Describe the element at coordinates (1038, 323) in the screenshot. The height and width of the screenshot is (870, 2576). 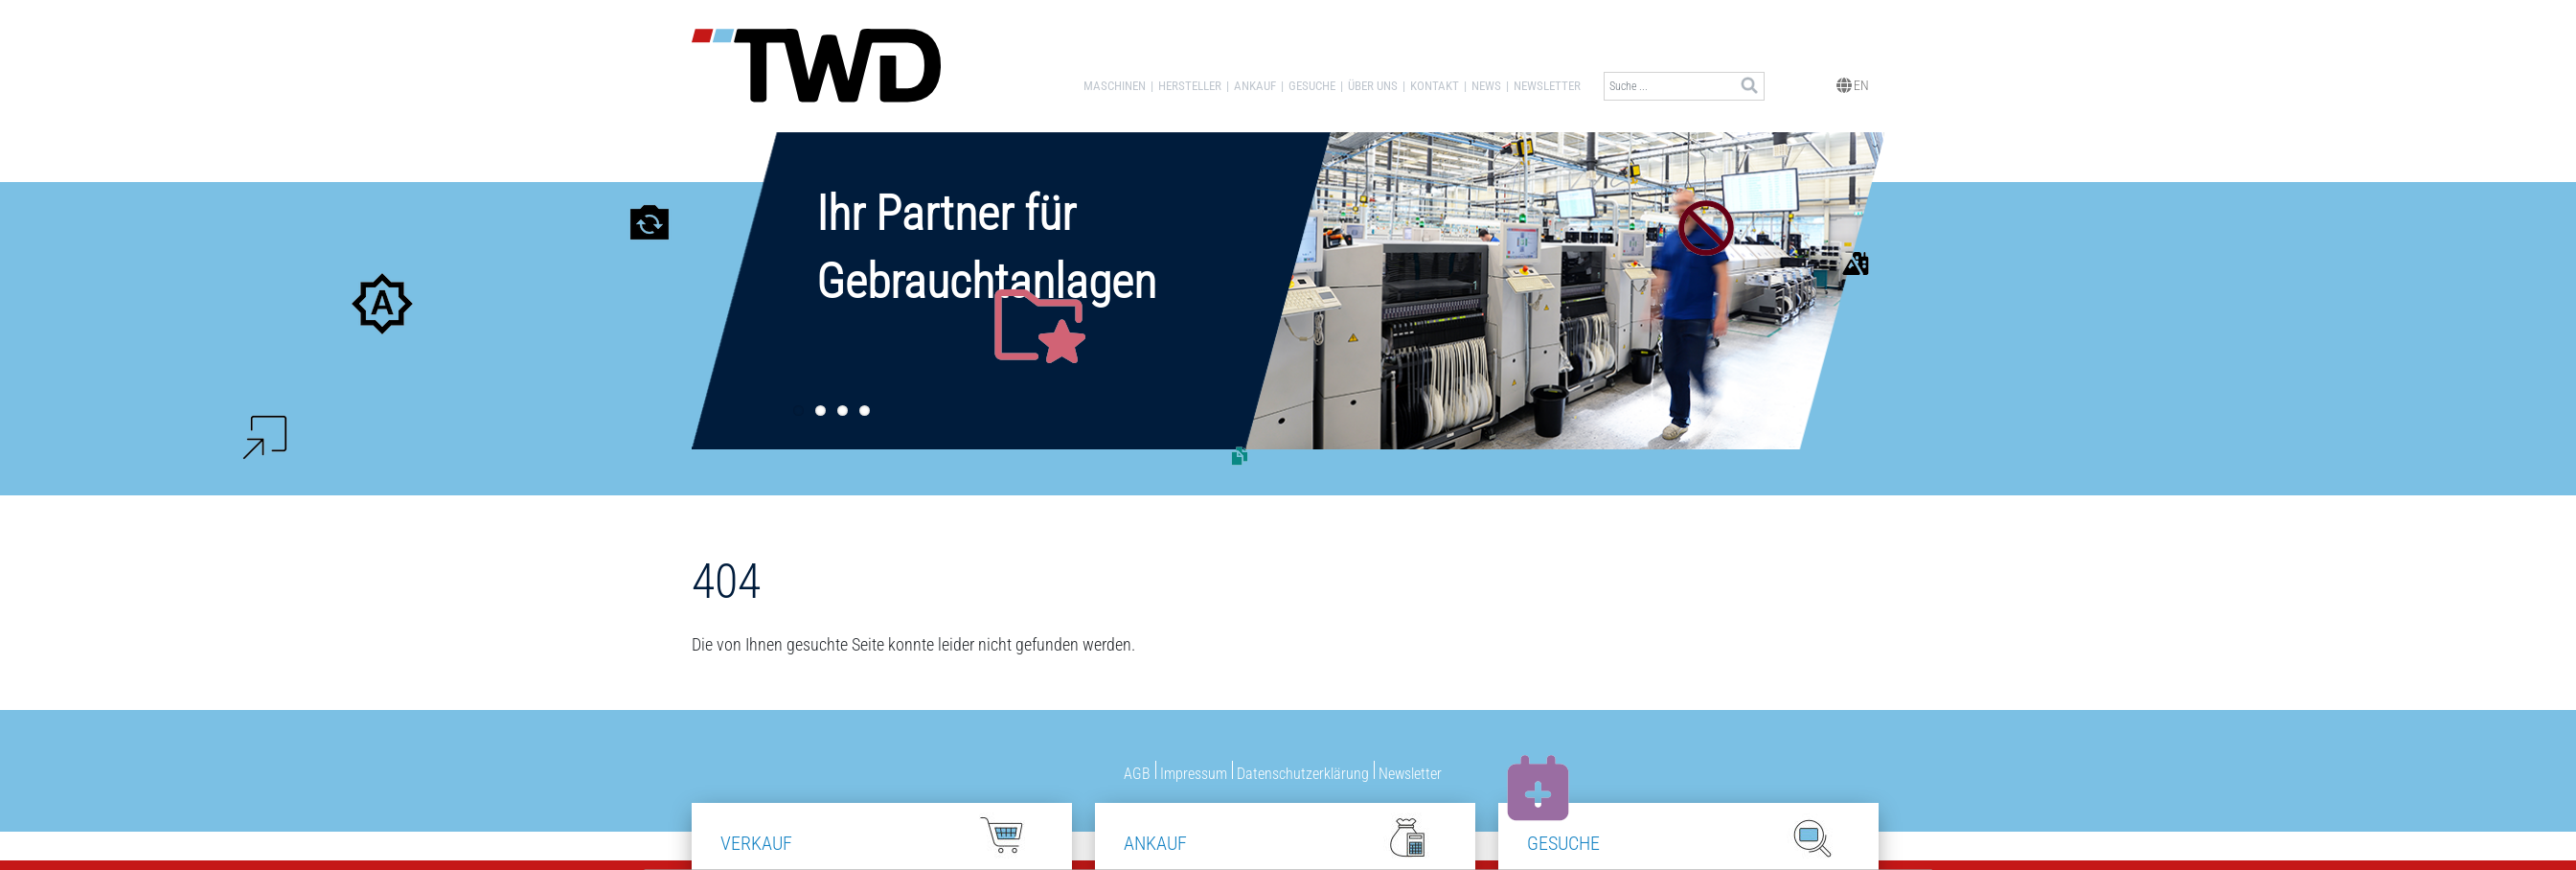
I see `access your starred or favorite files` at that location.